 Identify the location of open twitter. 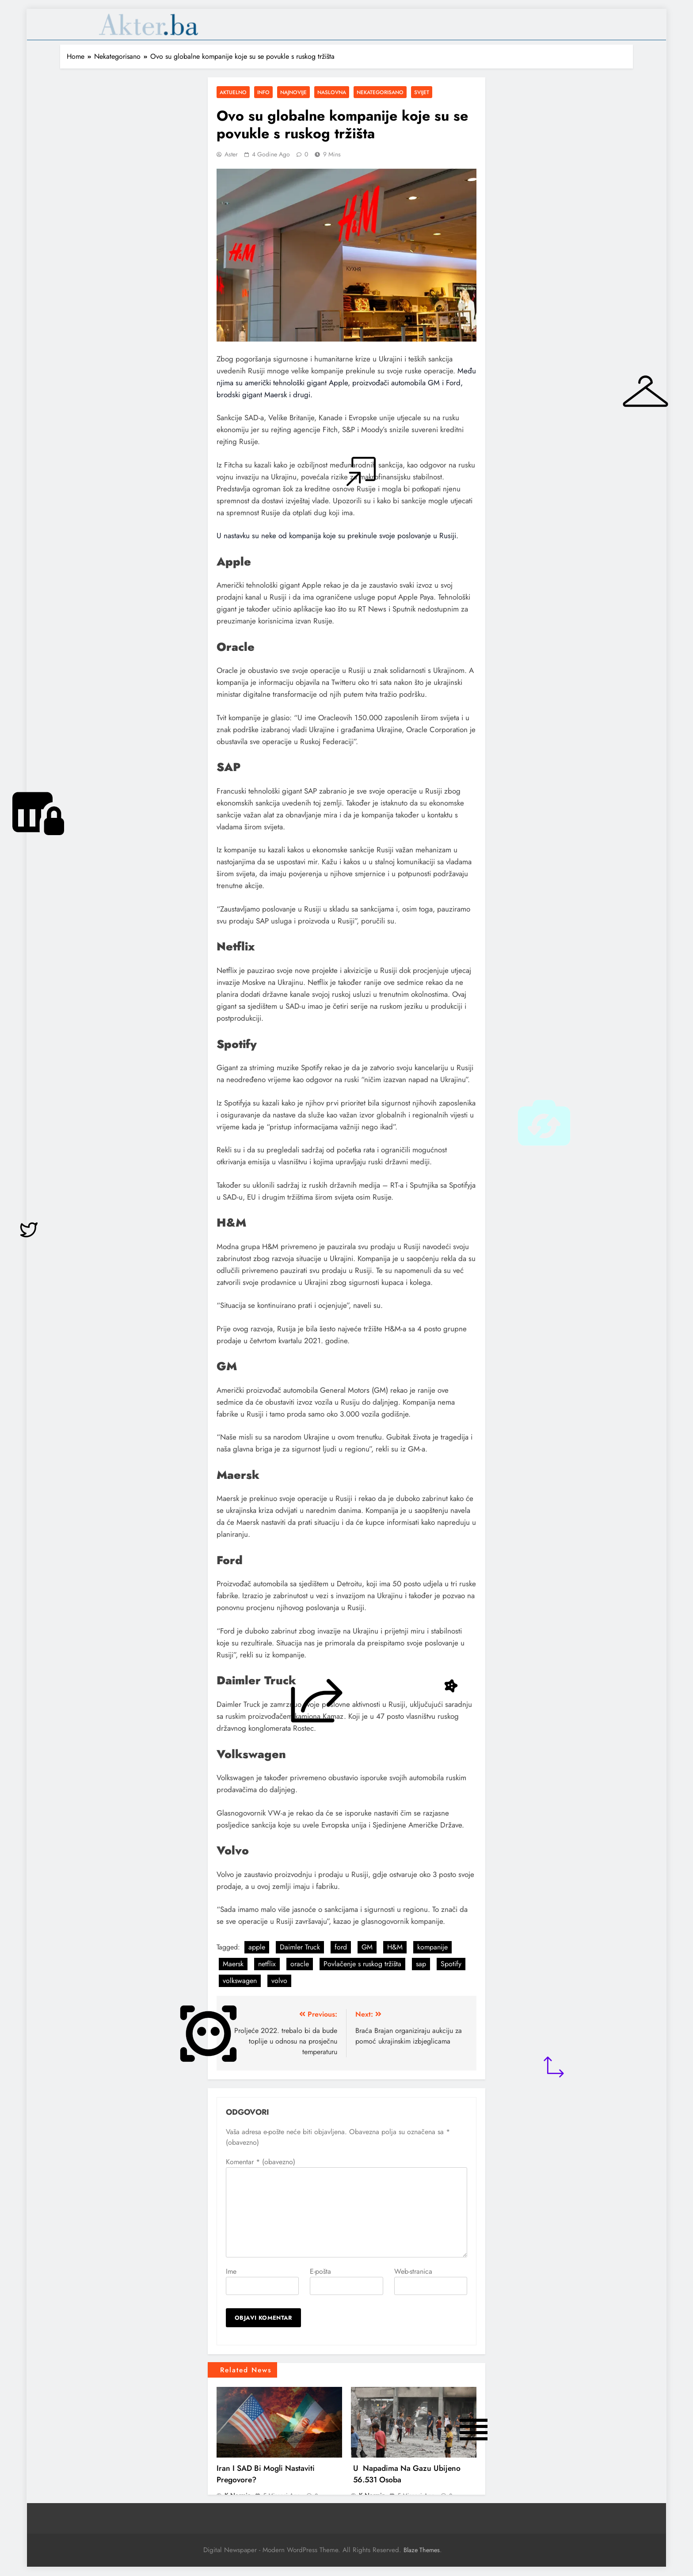
(29, 1229).